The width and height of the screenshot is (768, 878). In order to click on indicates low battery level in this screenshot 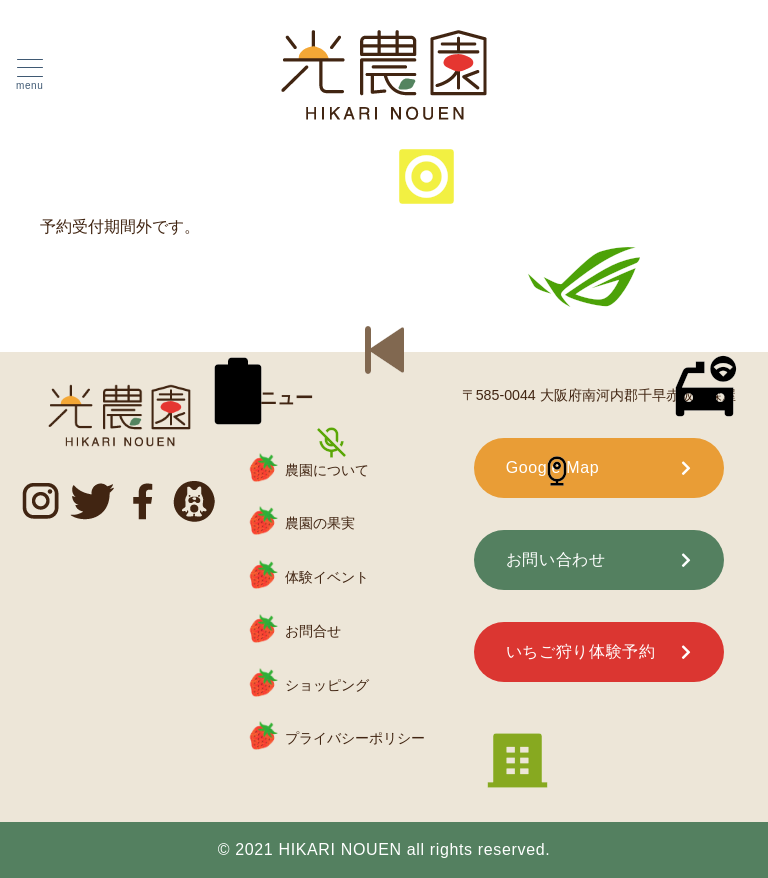, I will do `click(238, 391)`.